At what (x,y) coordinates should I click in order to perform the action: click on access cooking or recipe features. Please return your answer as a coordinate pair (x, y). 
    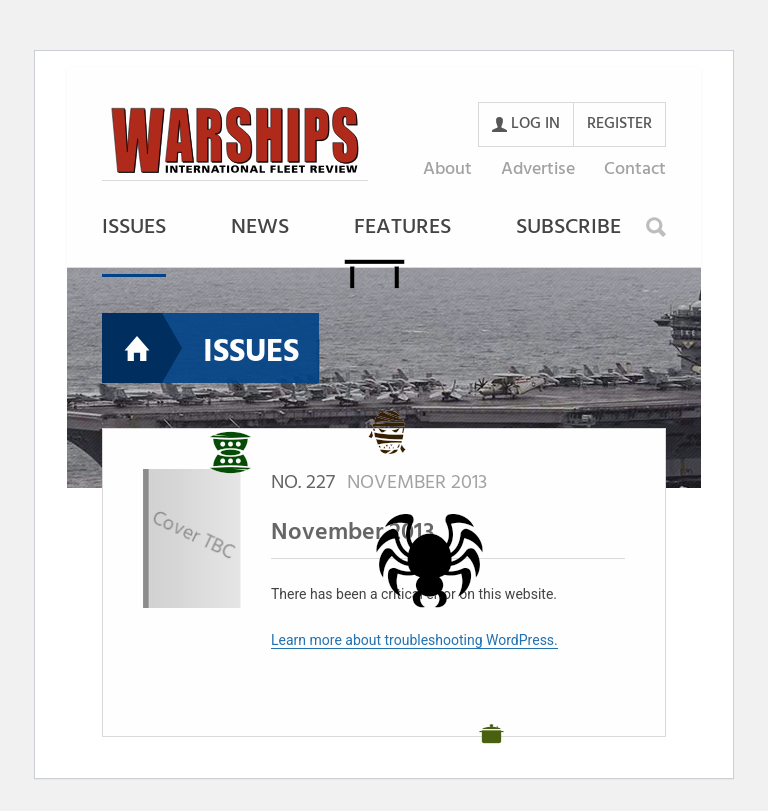
    Looking at the image, I should click on (491, 733).